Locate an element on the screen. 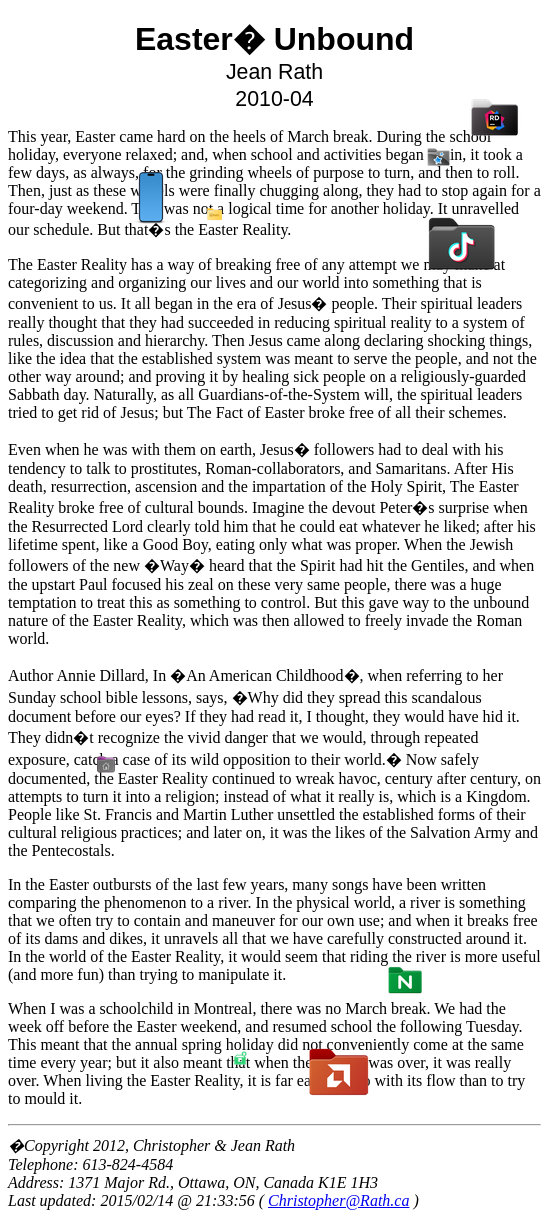 This screenshot has height=1218, width=549. open folder containing UiPath automation projects is located at coordinates (214, 214).